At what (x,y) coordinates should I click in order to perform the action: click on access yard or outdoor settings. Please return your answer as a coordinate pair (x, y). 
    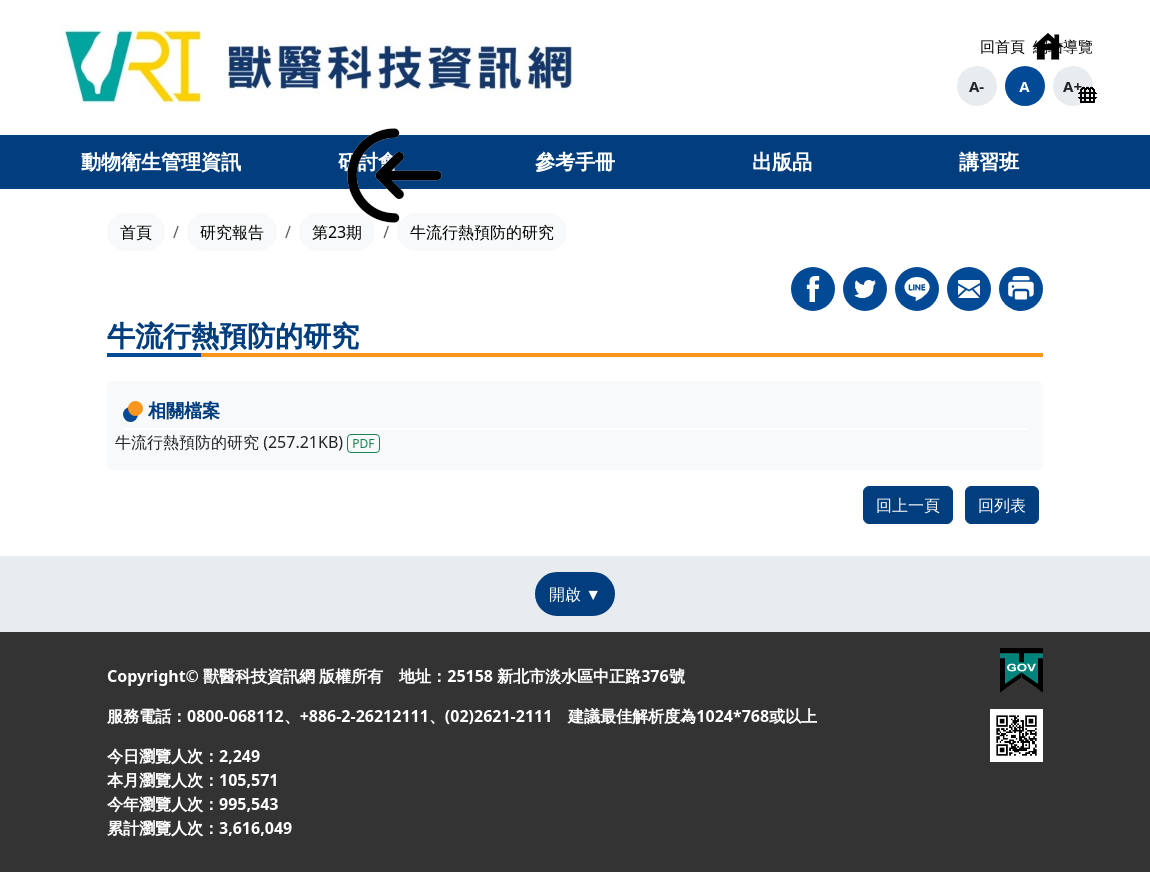
    Looking at the image, I should click on (1087, 94).